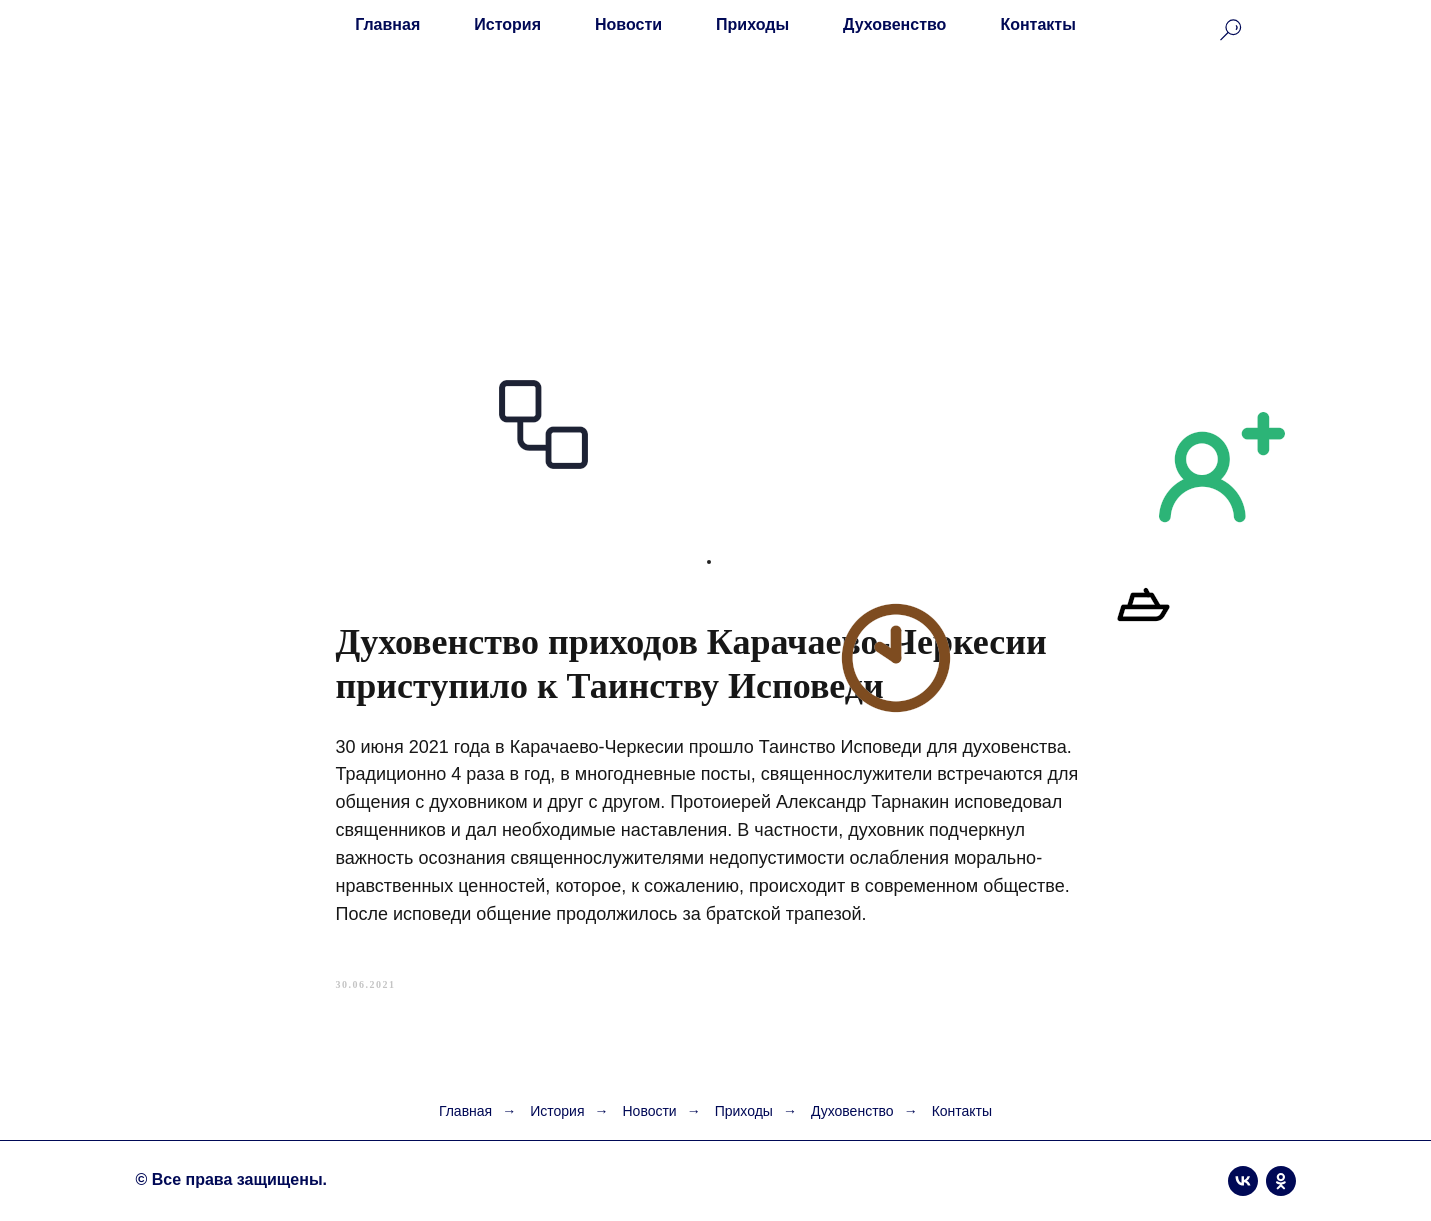 This screenshot has height=1221, width=1431. Describe the element at coordinates (1143, 604) in the screenshot. I see `select ferry as transportation option` at that location.